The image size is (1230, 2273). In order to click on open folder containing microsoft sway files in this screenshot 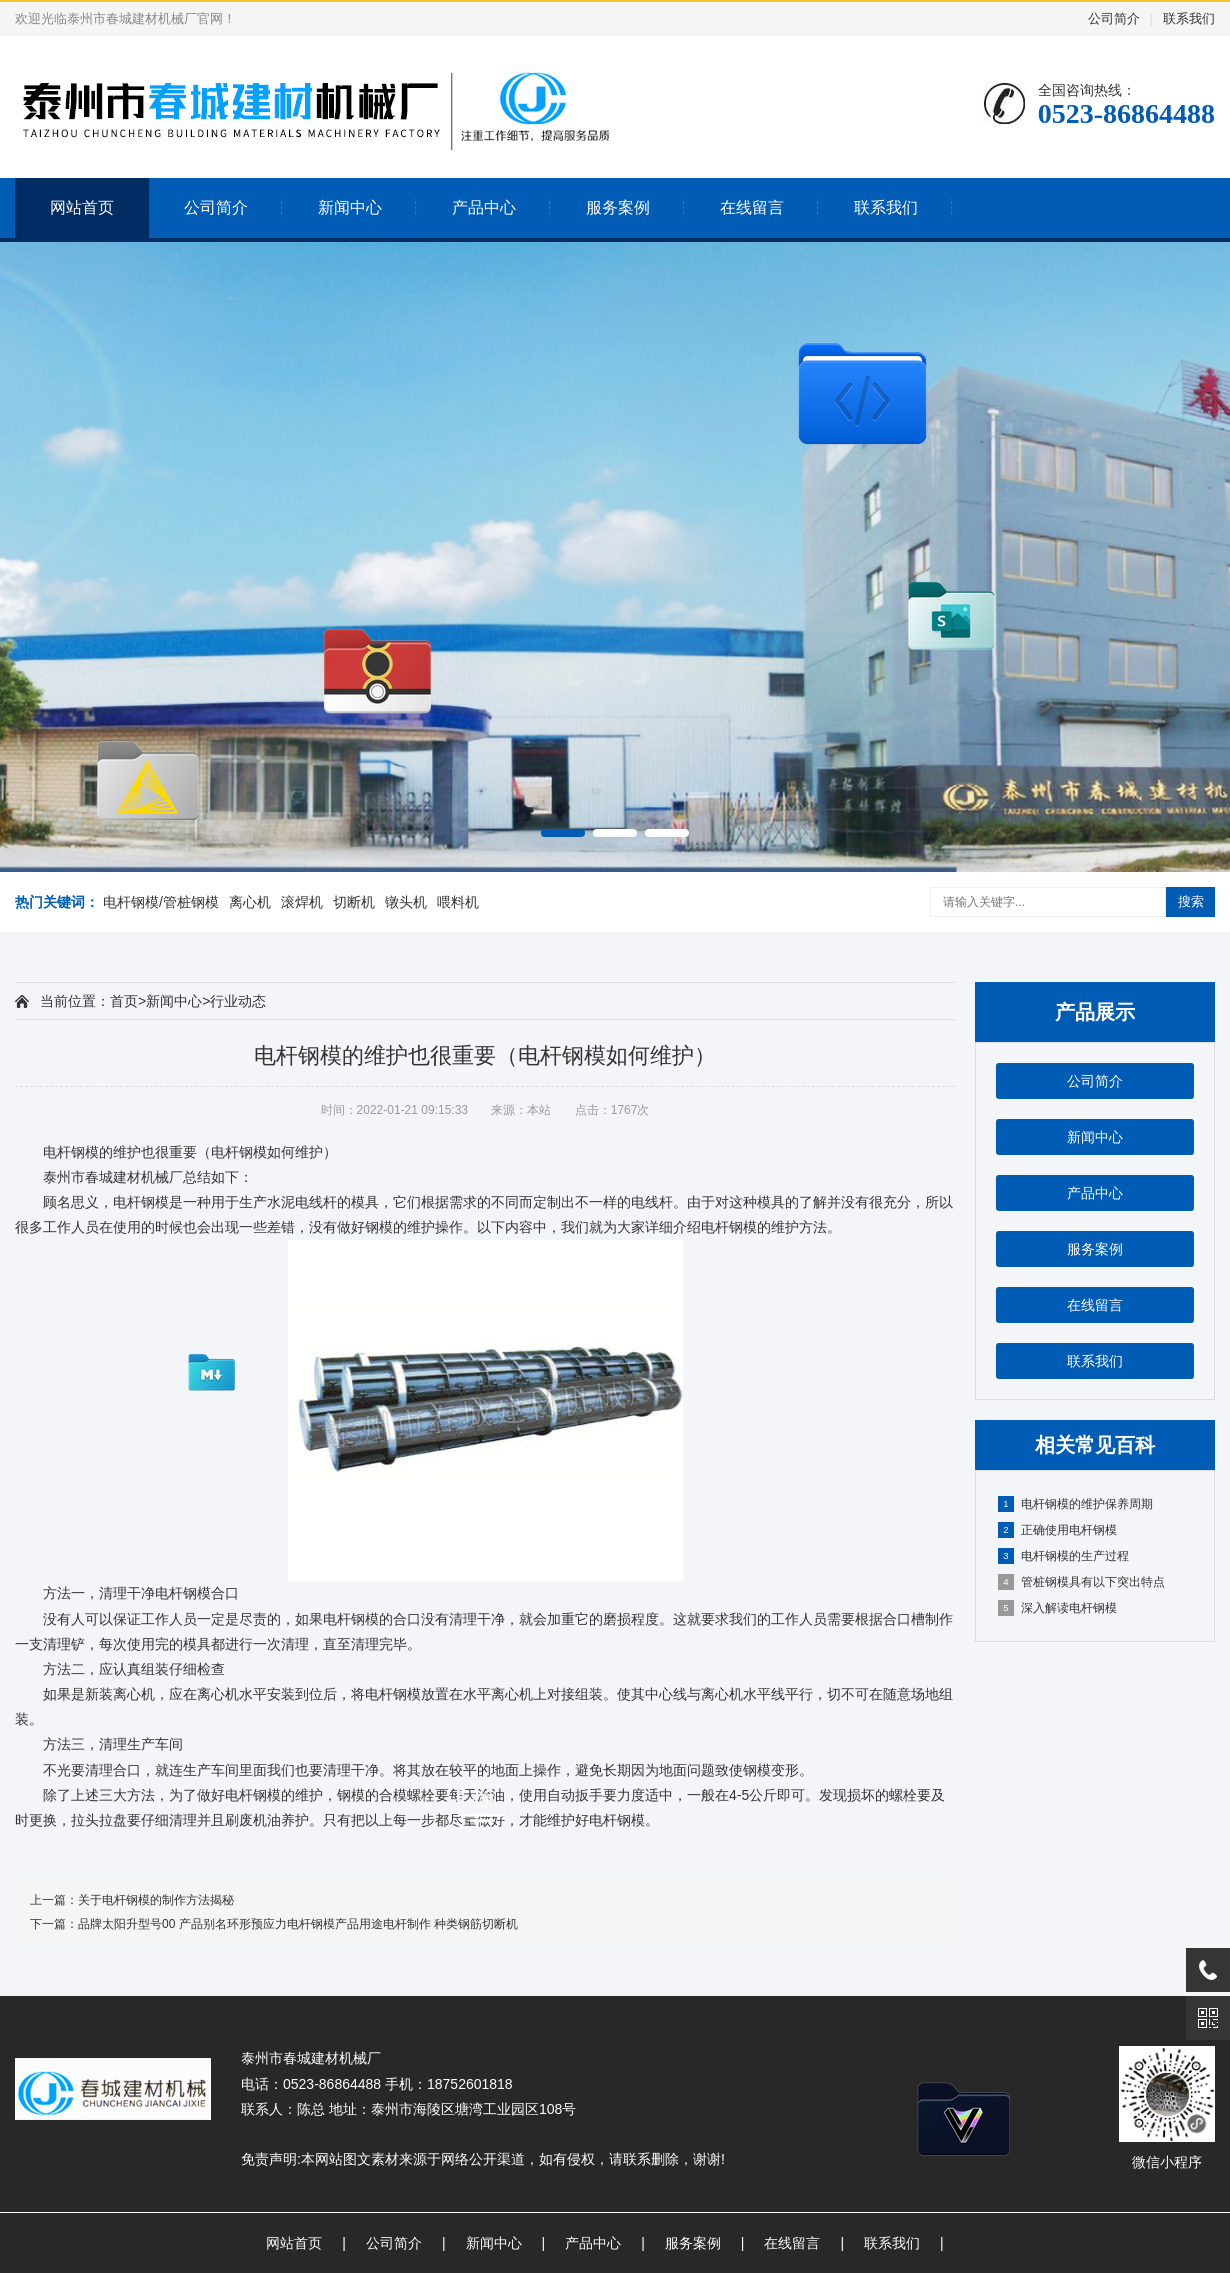, I will do `click(951, 618)`.